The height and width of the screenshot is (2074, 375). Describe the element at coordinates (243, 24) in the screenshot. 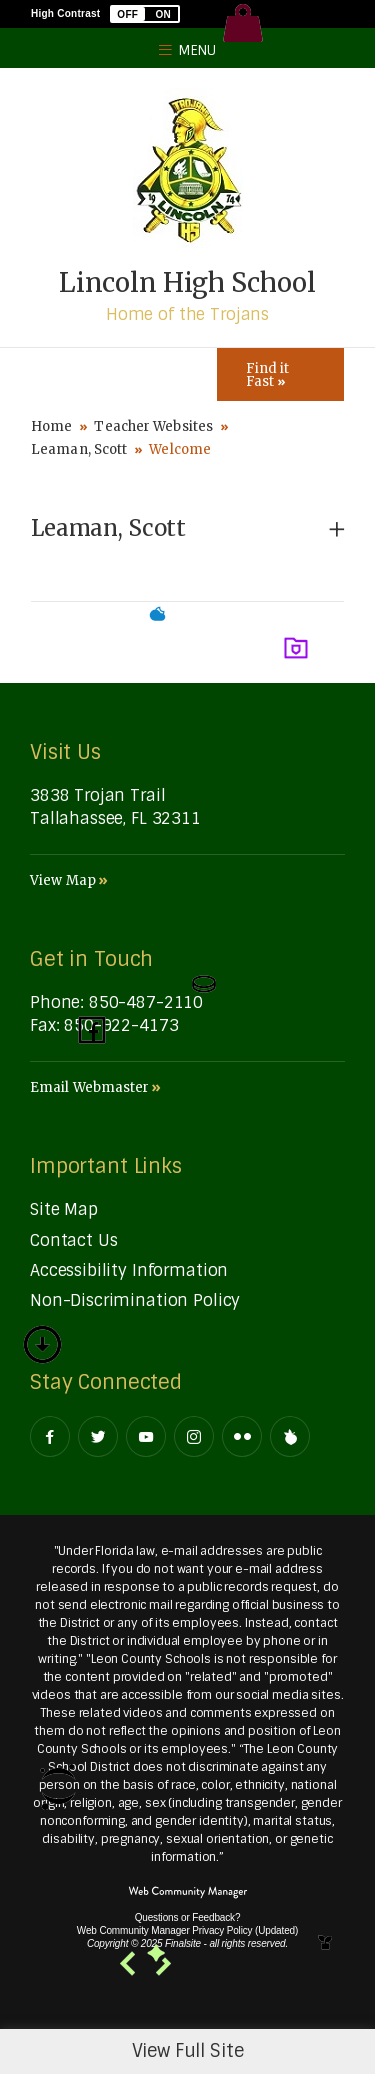

I see `view item weight or mass` at that location.